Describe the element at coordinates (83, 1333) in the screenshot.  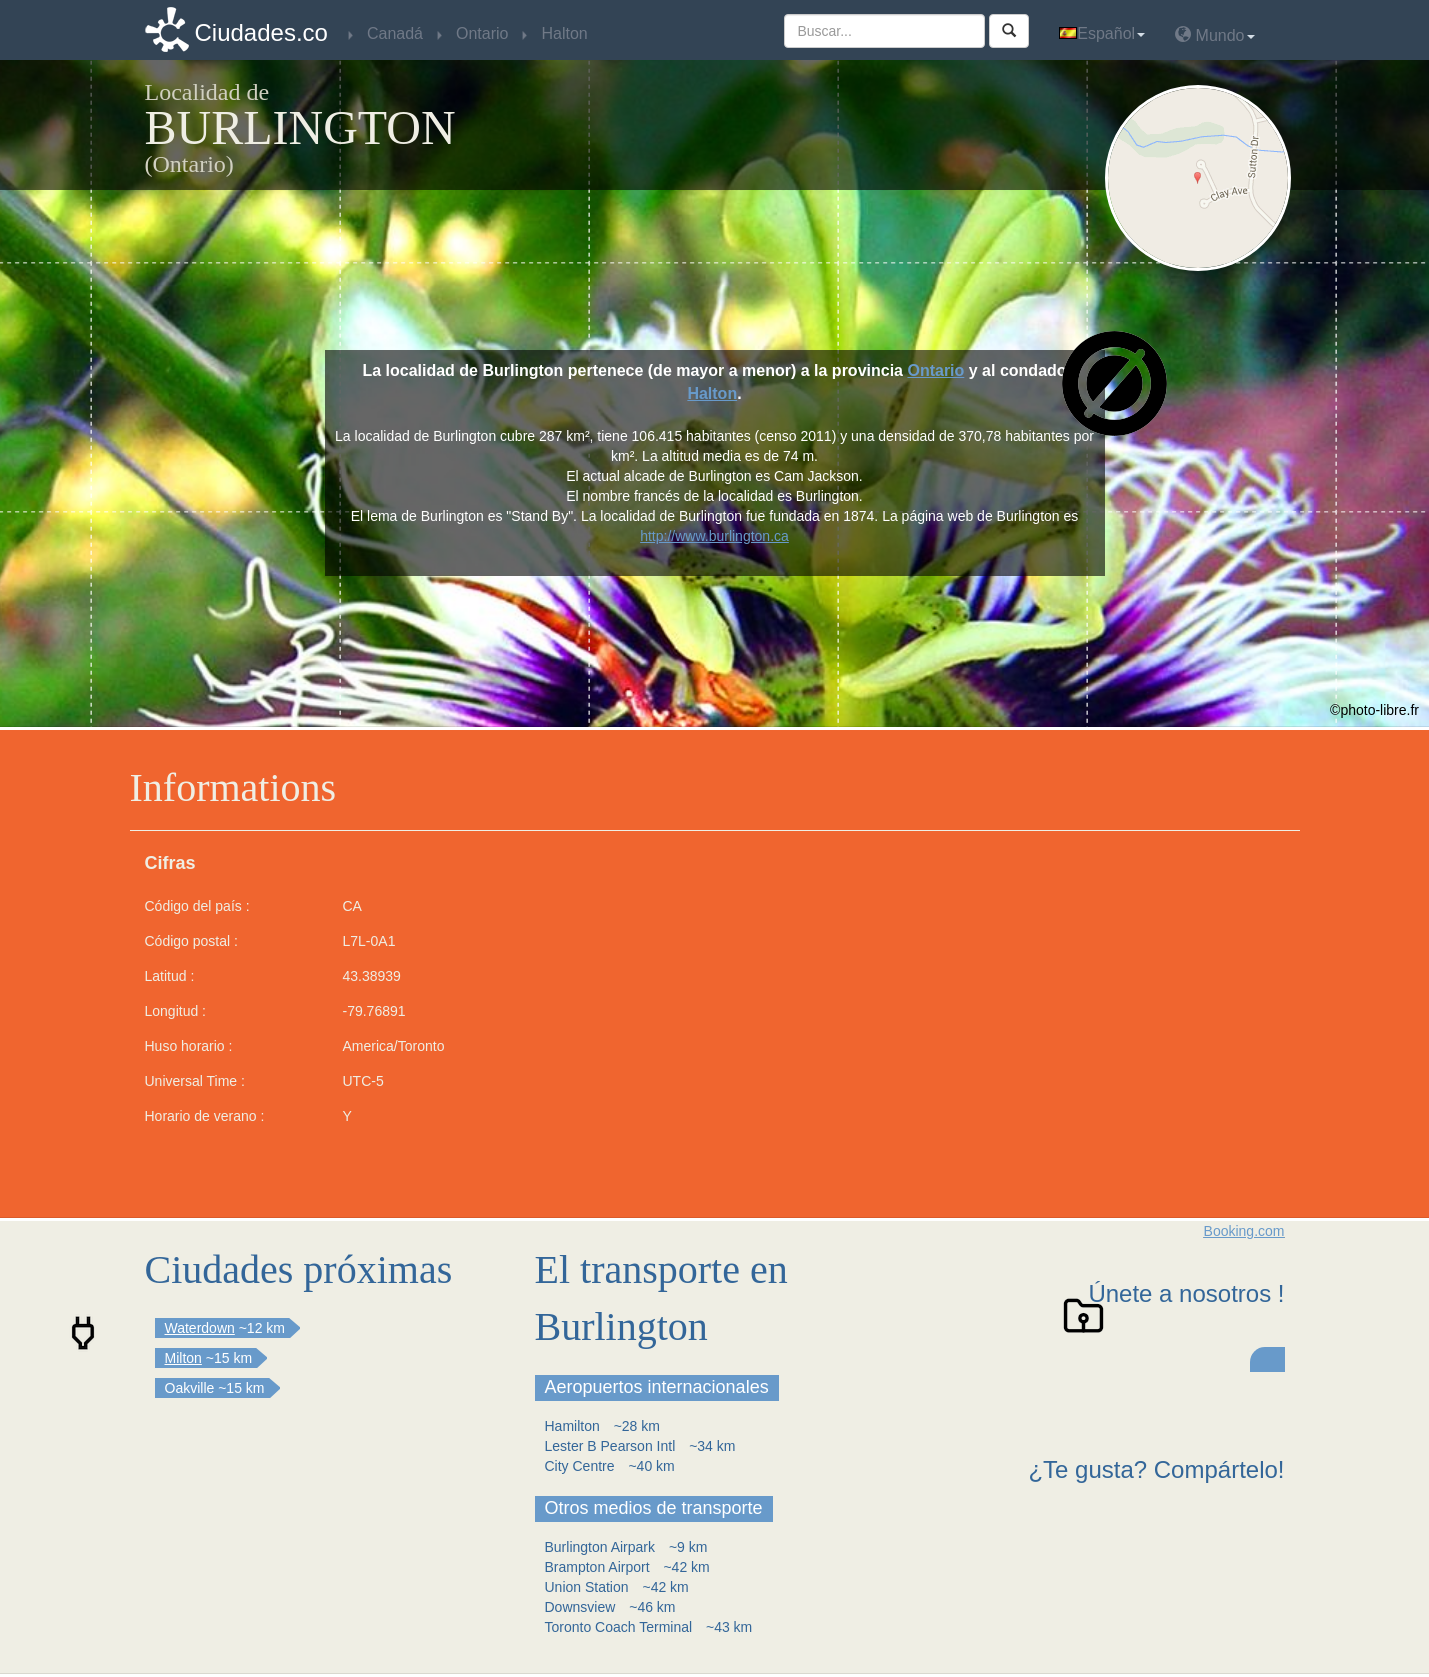
I see `indicates device is charging or connected to power` at that location.